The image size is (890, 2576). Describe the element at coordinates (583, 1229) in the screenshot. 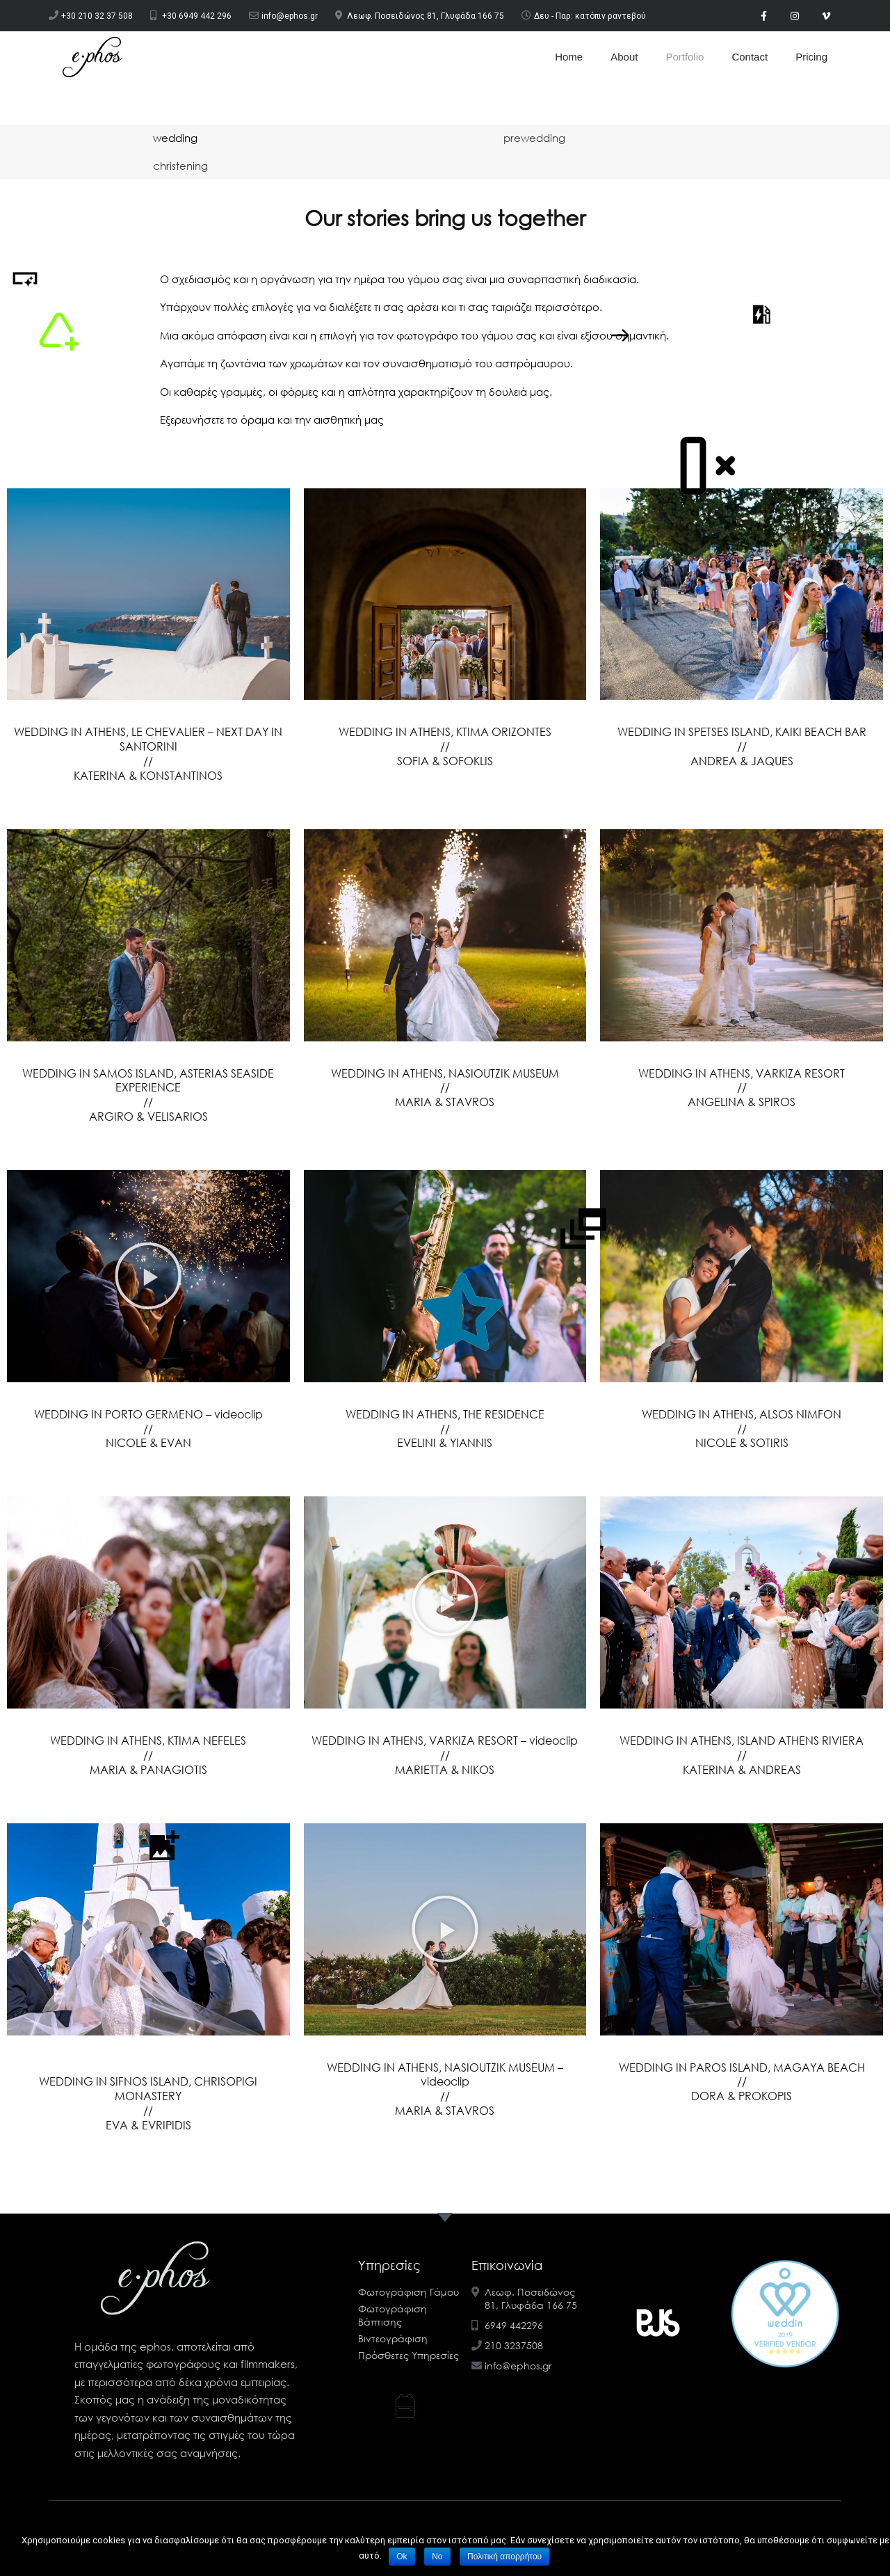

I see `view dynamic or live feed content` at that location.